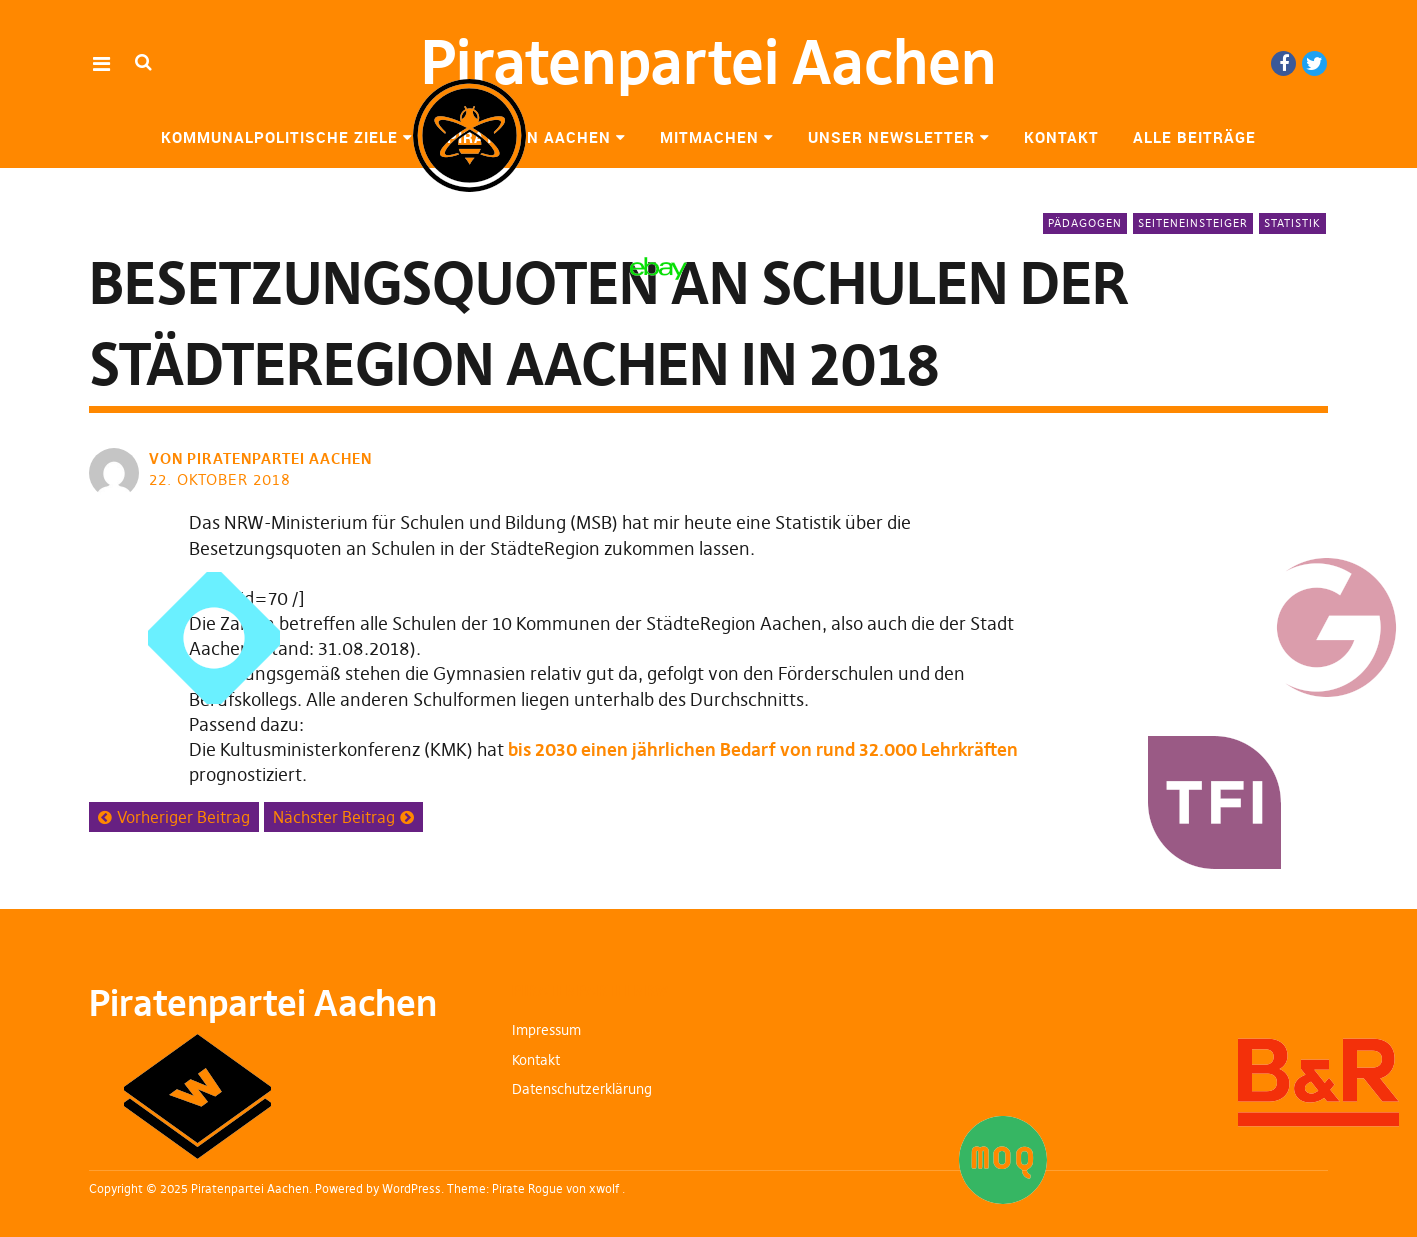 The image size is (1417, 1237). Describe the element at coordinates (1336, 627) in the screenshot. I see `gcore brand logo` at that location.